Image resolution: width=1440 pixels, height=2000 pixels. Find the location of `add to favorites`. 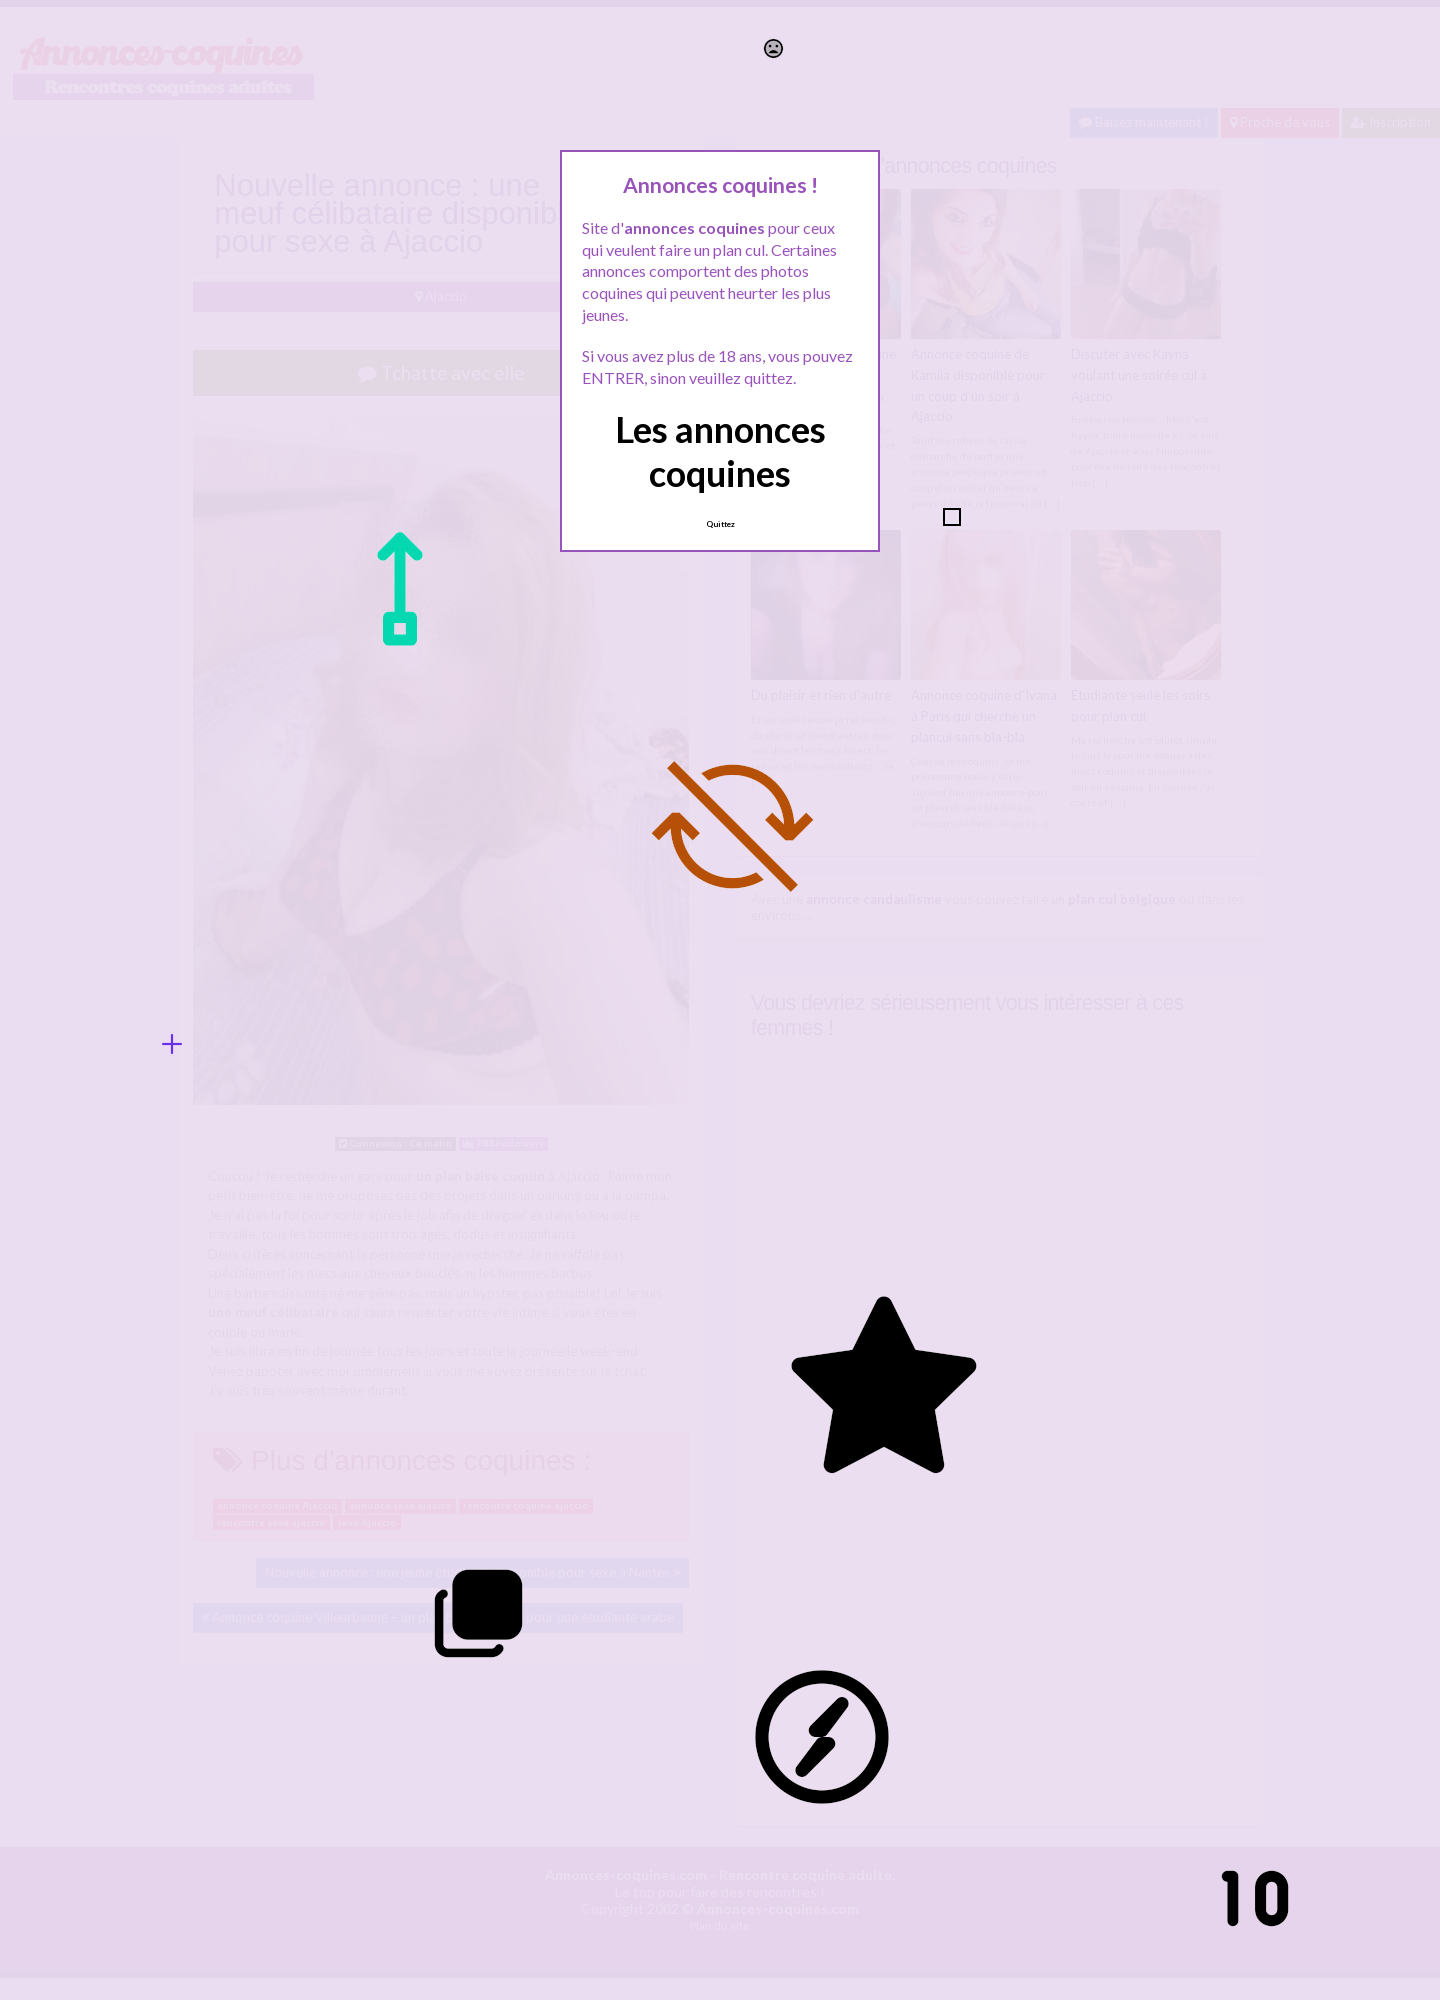

add to favorites is located at coordinates (884, 1389).